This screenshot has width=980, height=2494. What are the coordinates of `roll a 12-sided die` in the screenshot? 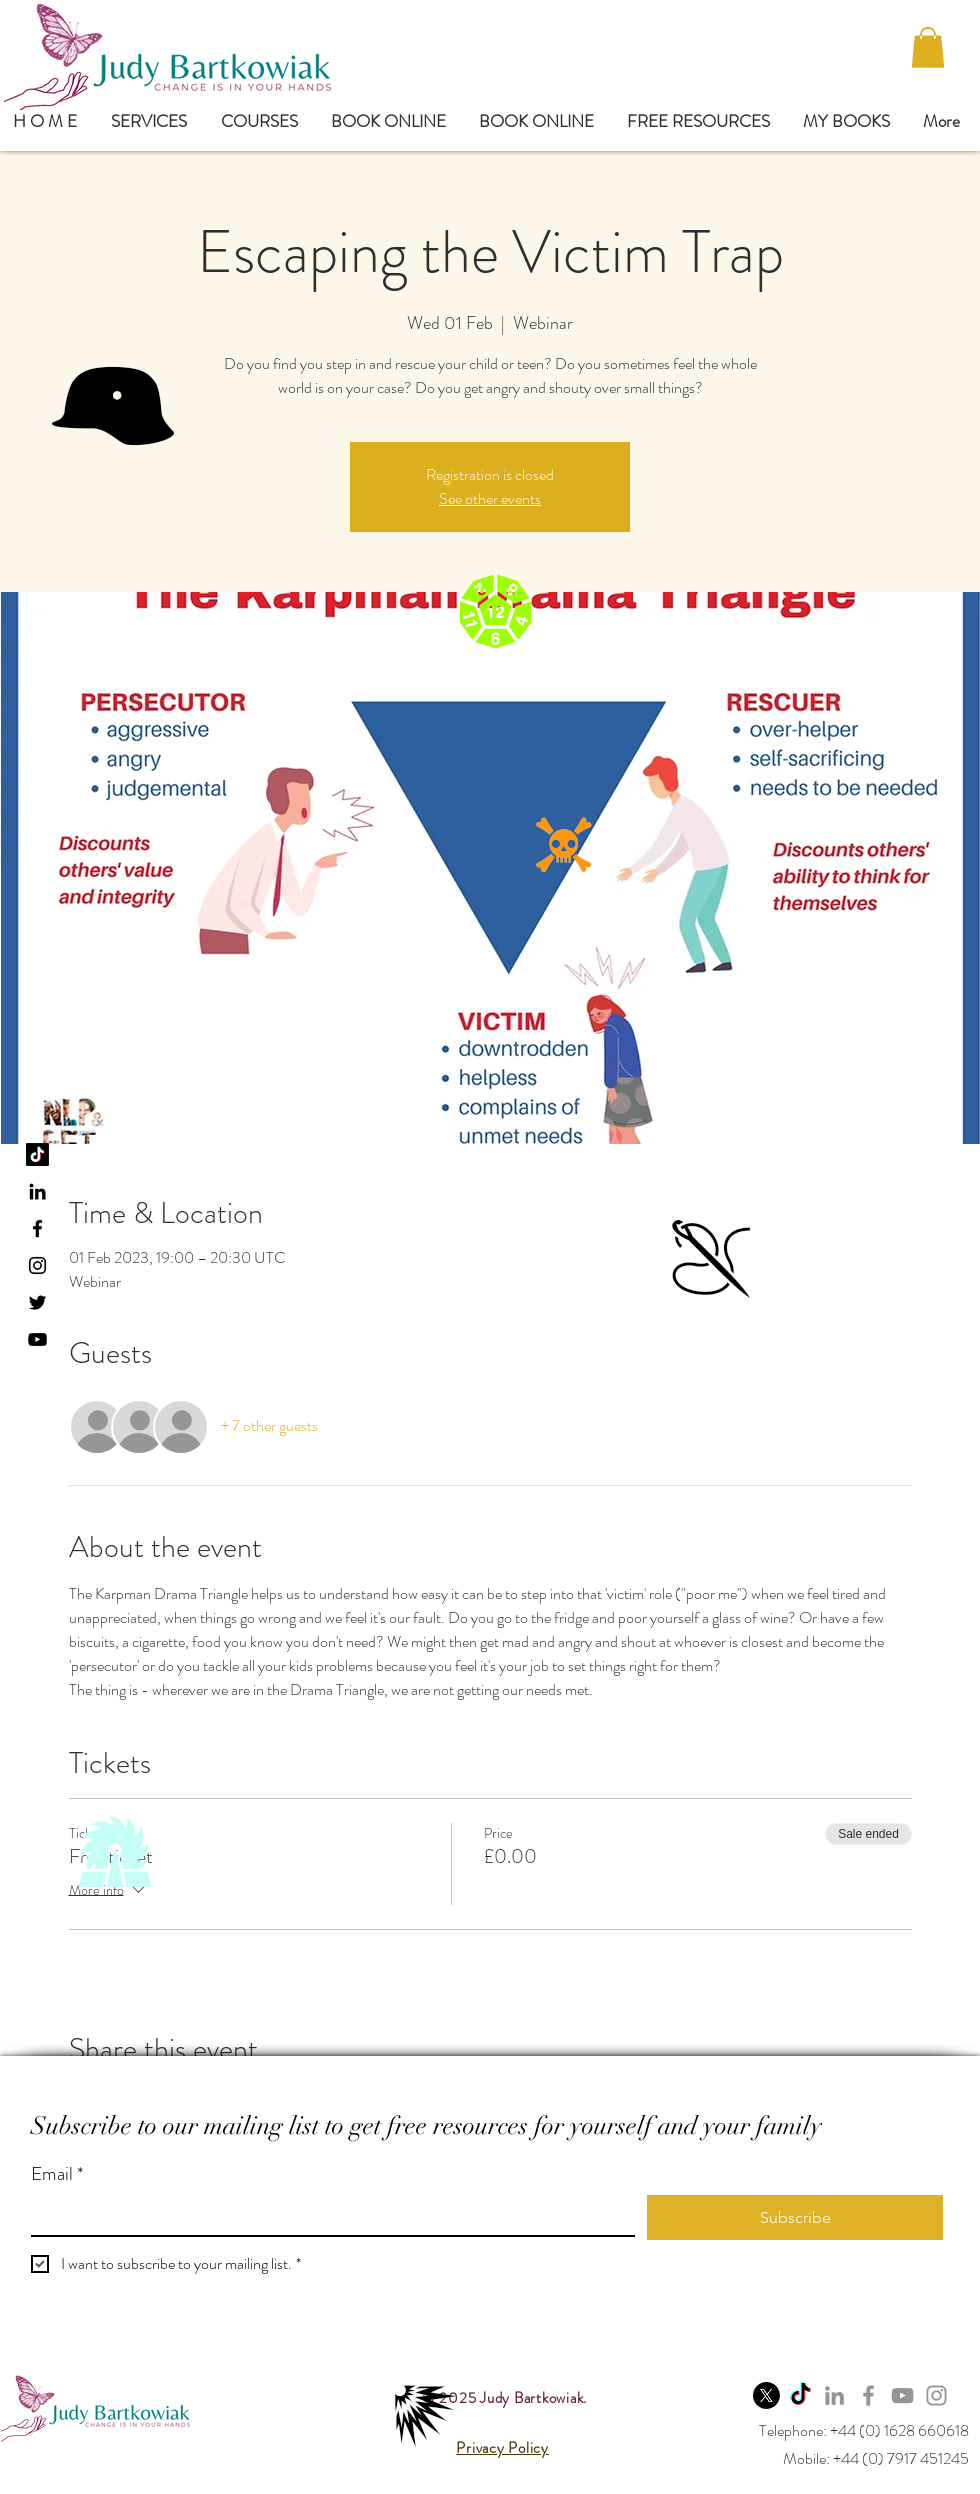 It's located at (495, 611).